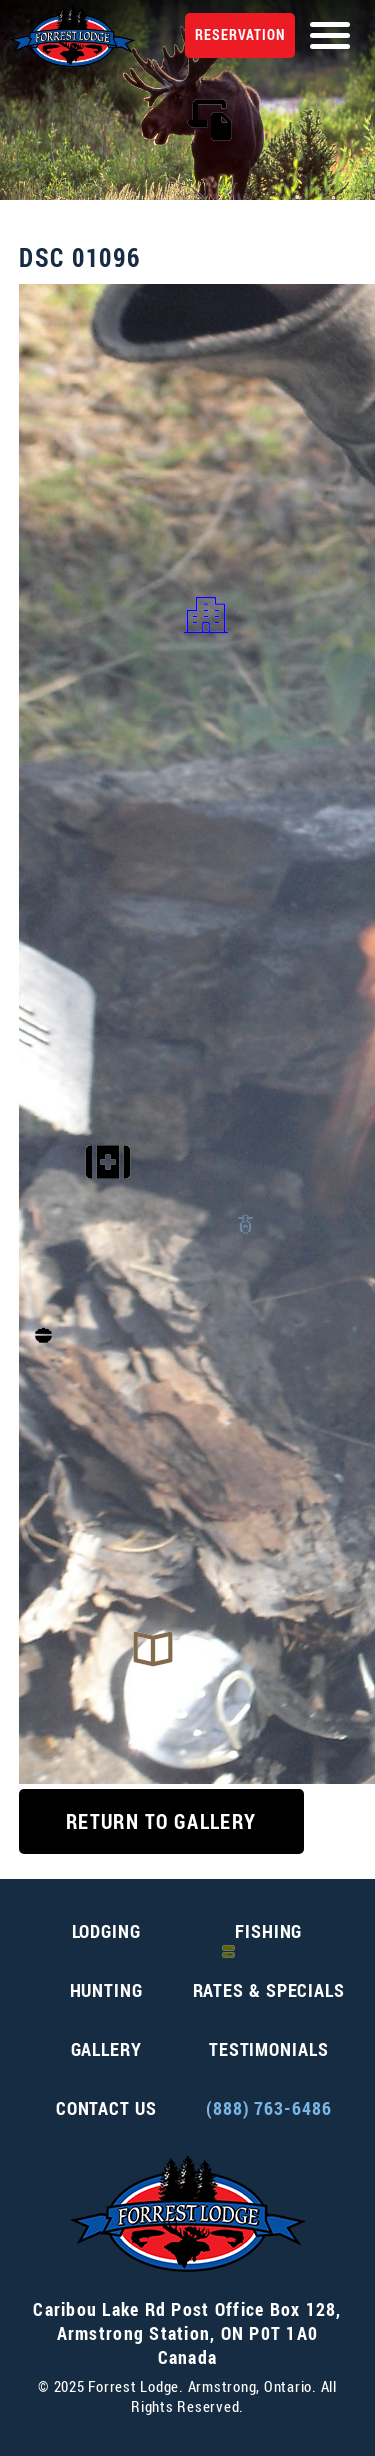 The height and width of the screenshot is (2456, 375). I want to click on view apartment or building listings, so click(206, 615).